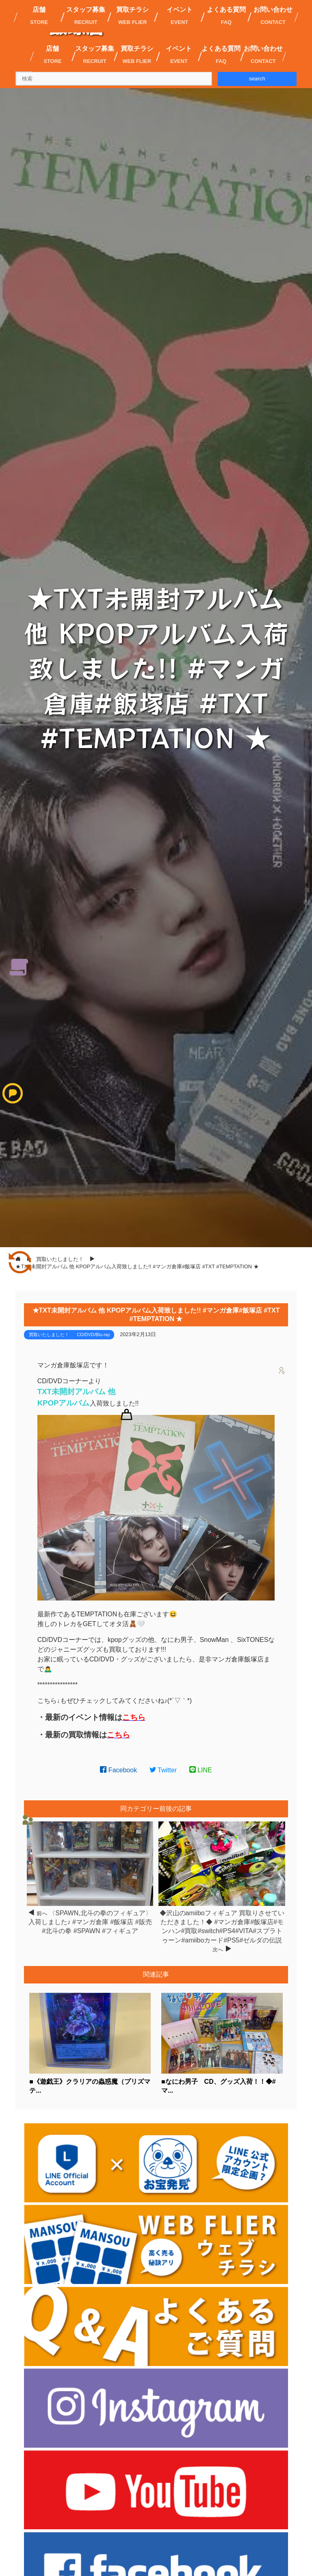 The image size is (312, 2576). I want to click on view parent account or guardian profile, so click(28, 1820).